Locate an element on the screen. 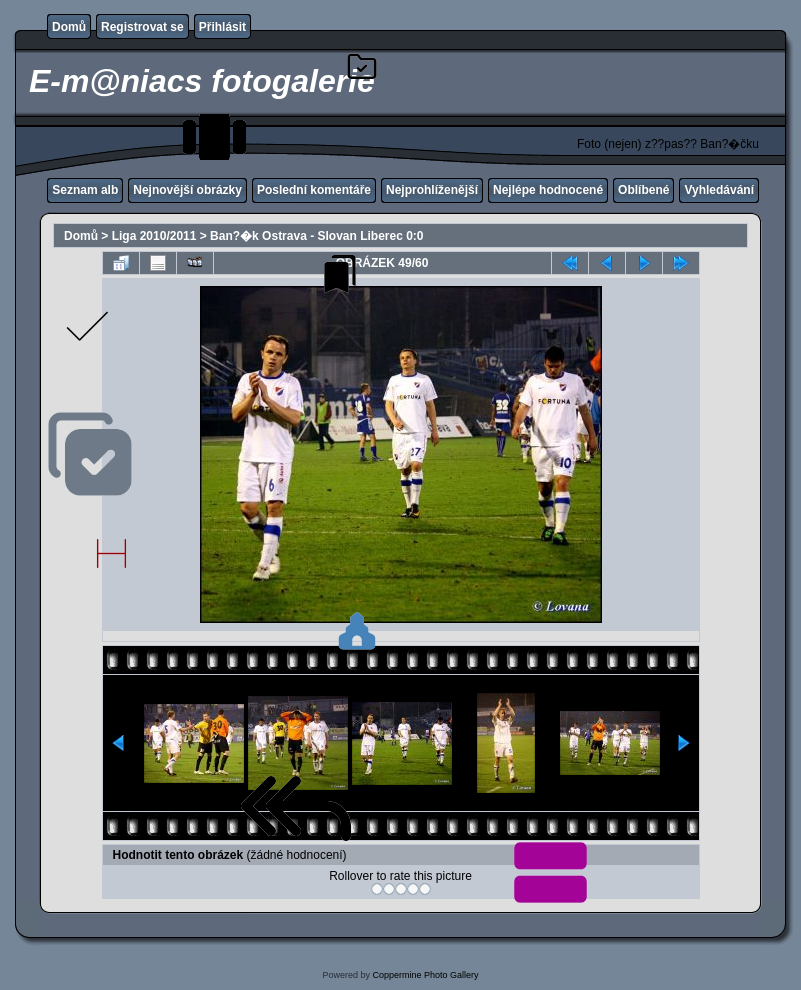  reply to all recipients of an email or message is located at coordinates (296, 806).